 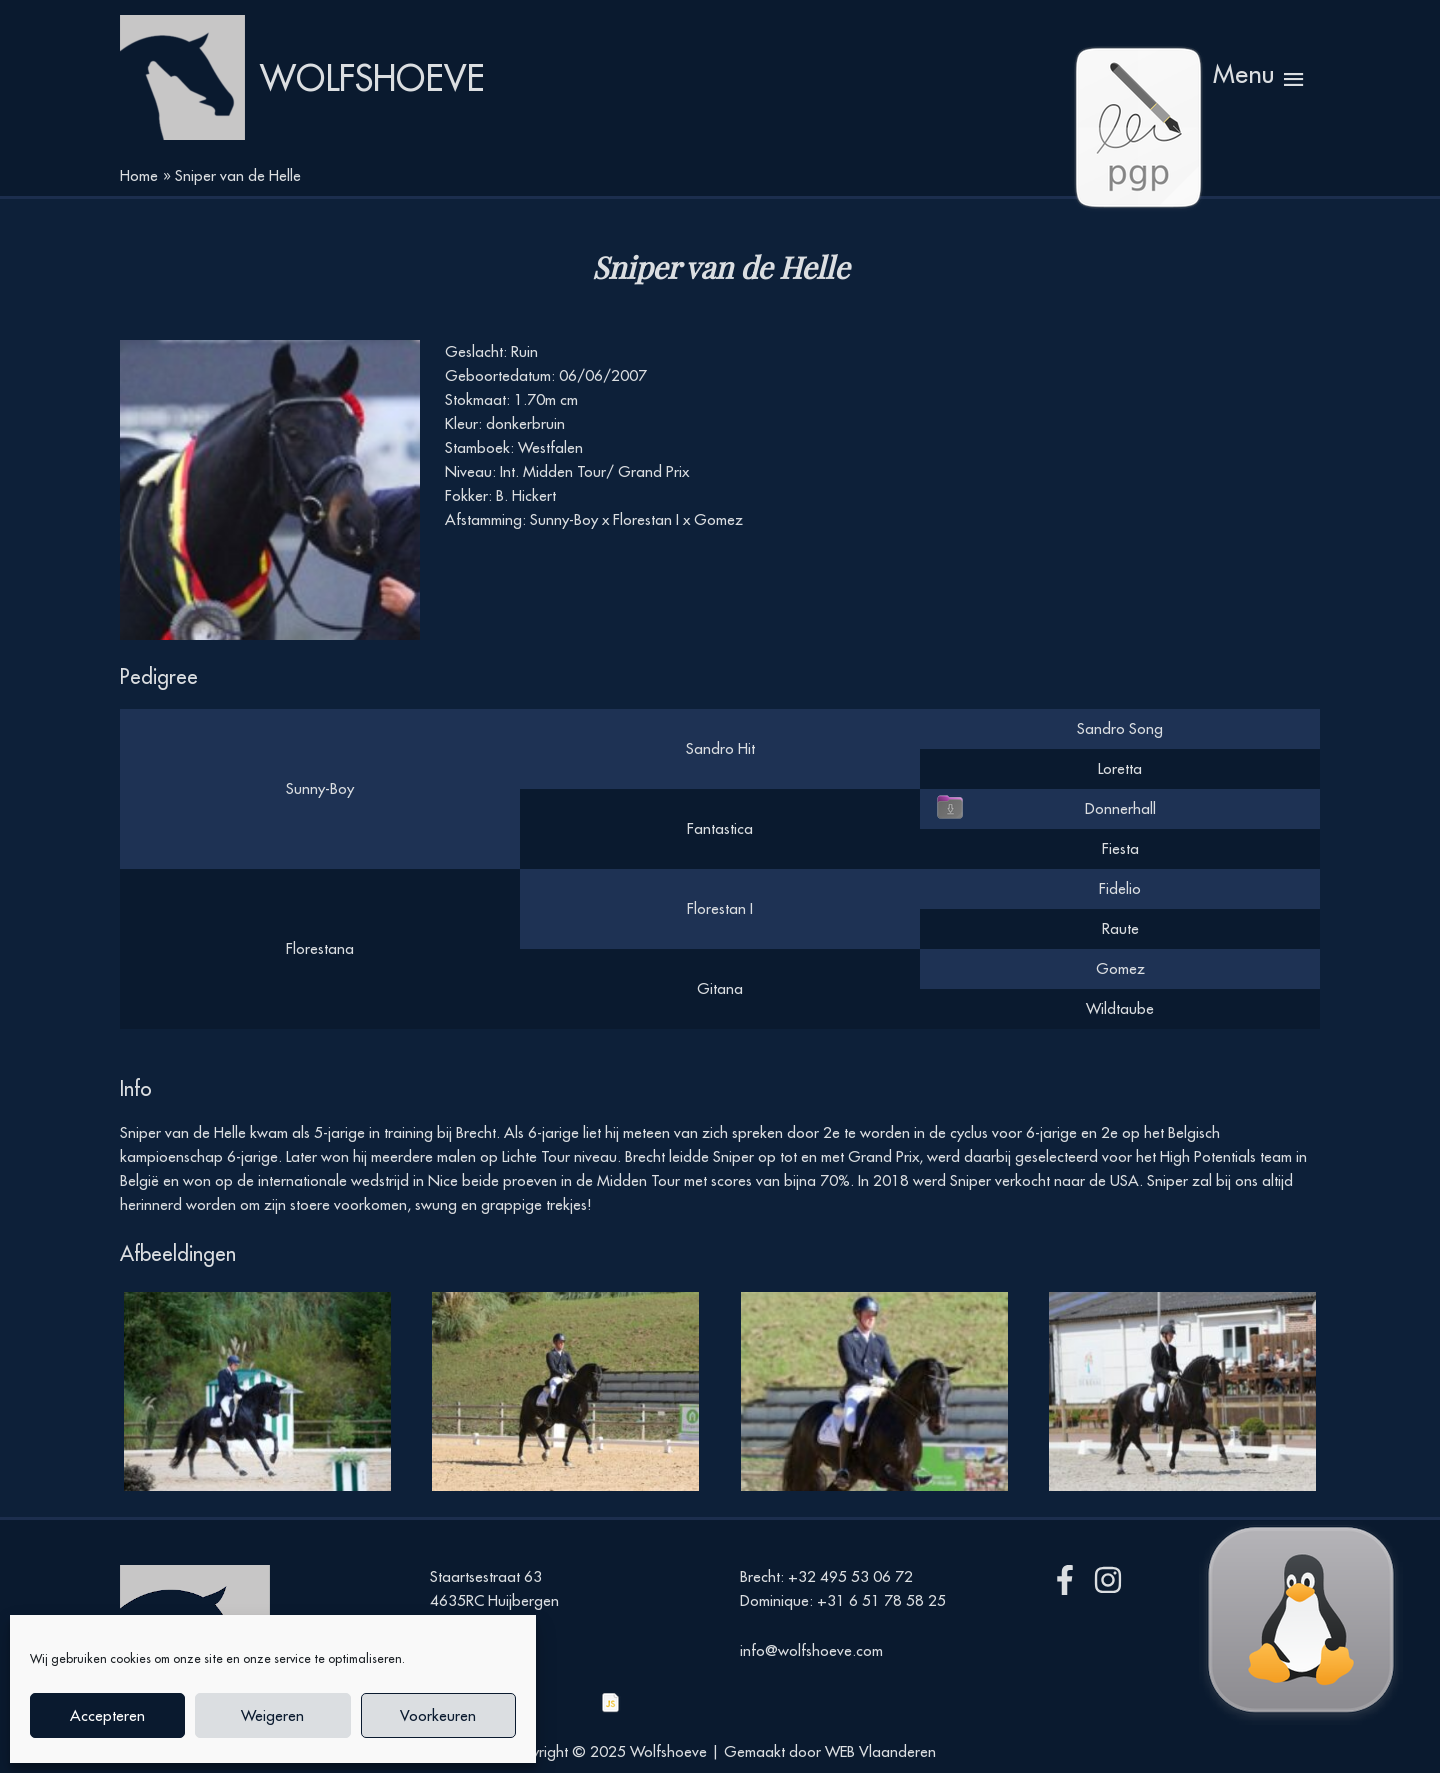 What do you see at coordinates (1138, 127) in the screenshot?
I see `a PGP digital signature file` at bounding box center [1138, 127].